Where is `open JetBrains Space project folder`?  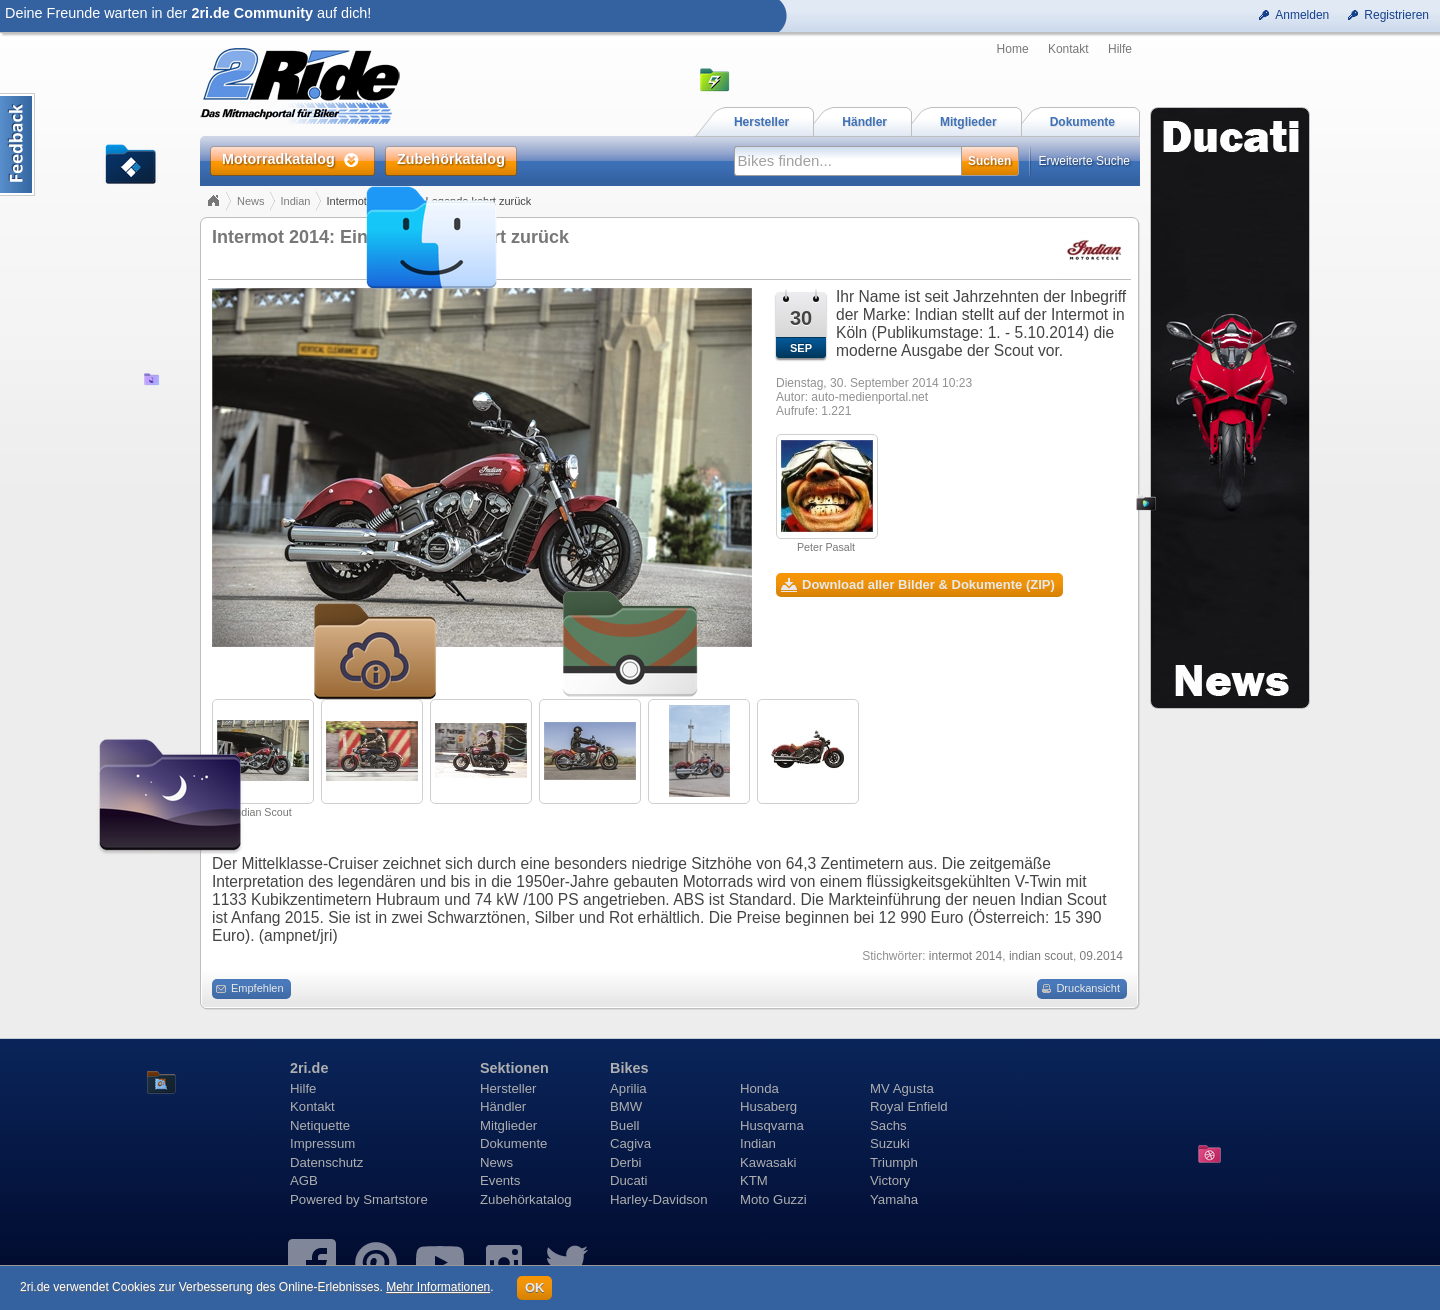 open JetBrains Space project folder is located at coordinates (1146, 503).